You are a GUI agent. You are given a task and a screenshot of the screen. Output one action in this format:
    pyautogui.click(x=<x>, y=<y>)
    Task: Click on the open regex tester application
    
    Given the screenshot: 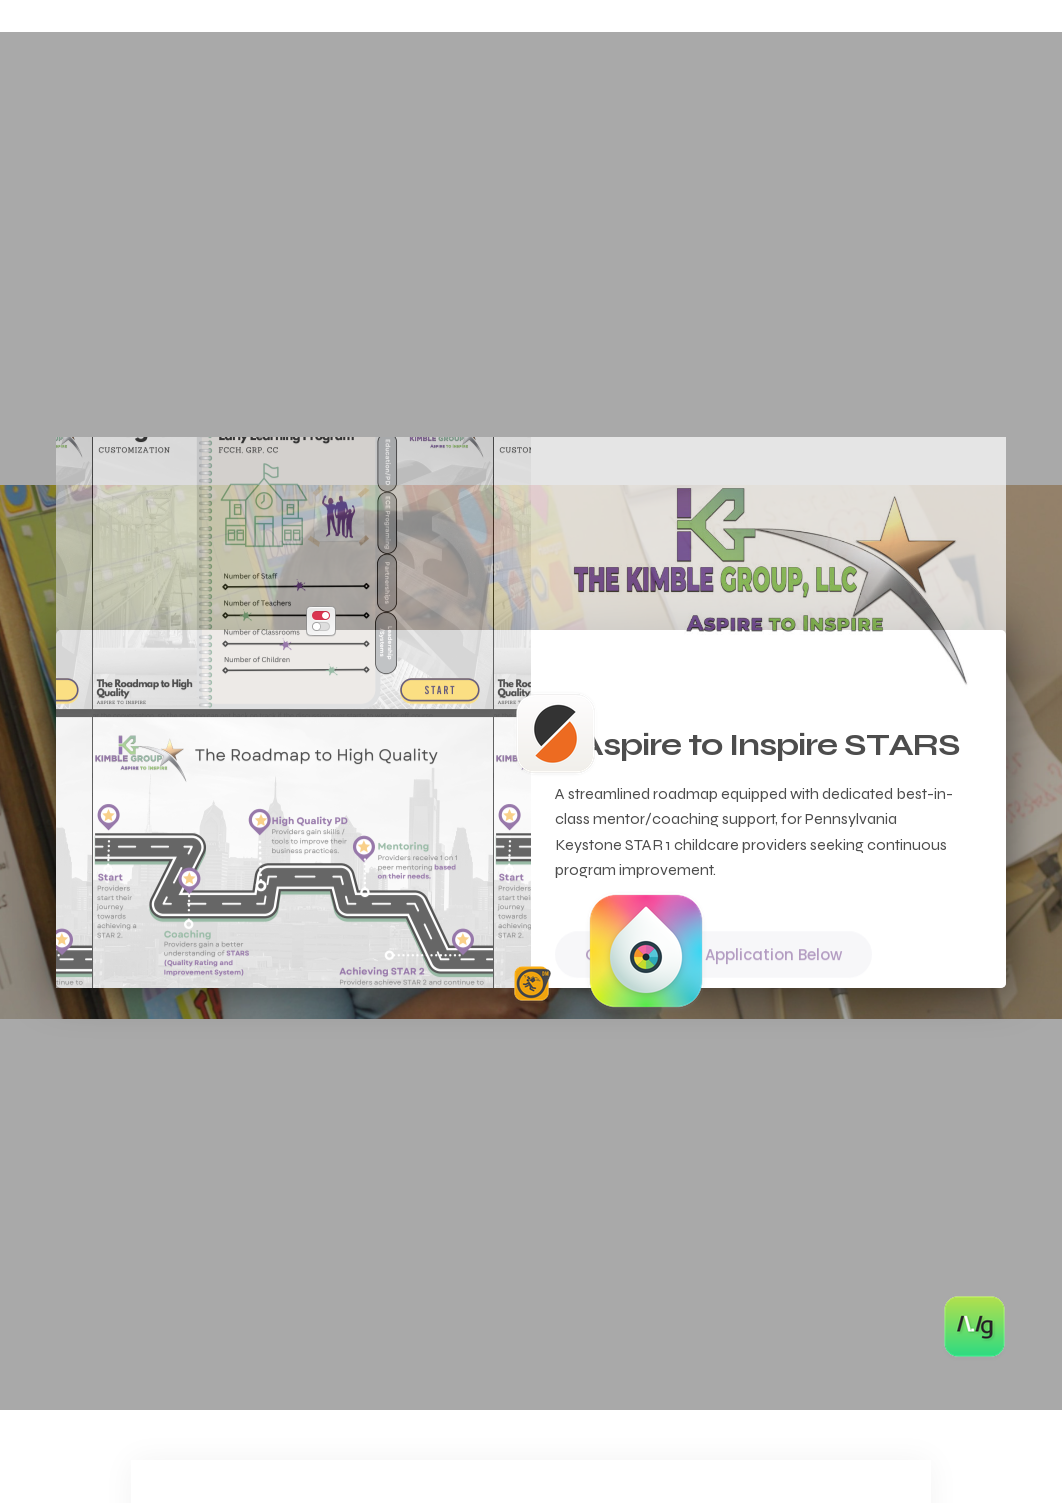 What is the action you would take?
    pyautogui.click(x=974, y=1326)
    